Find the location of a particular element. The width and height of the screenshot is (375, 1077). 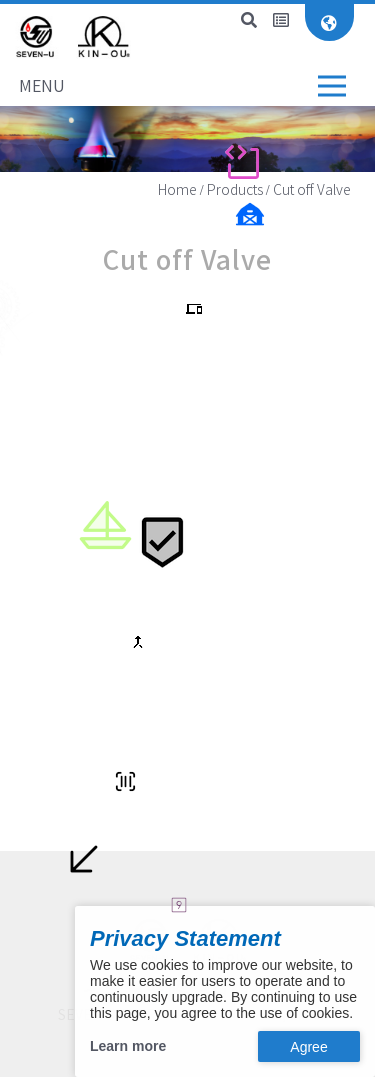

scan a barcode is located at coordinates (125, 781).